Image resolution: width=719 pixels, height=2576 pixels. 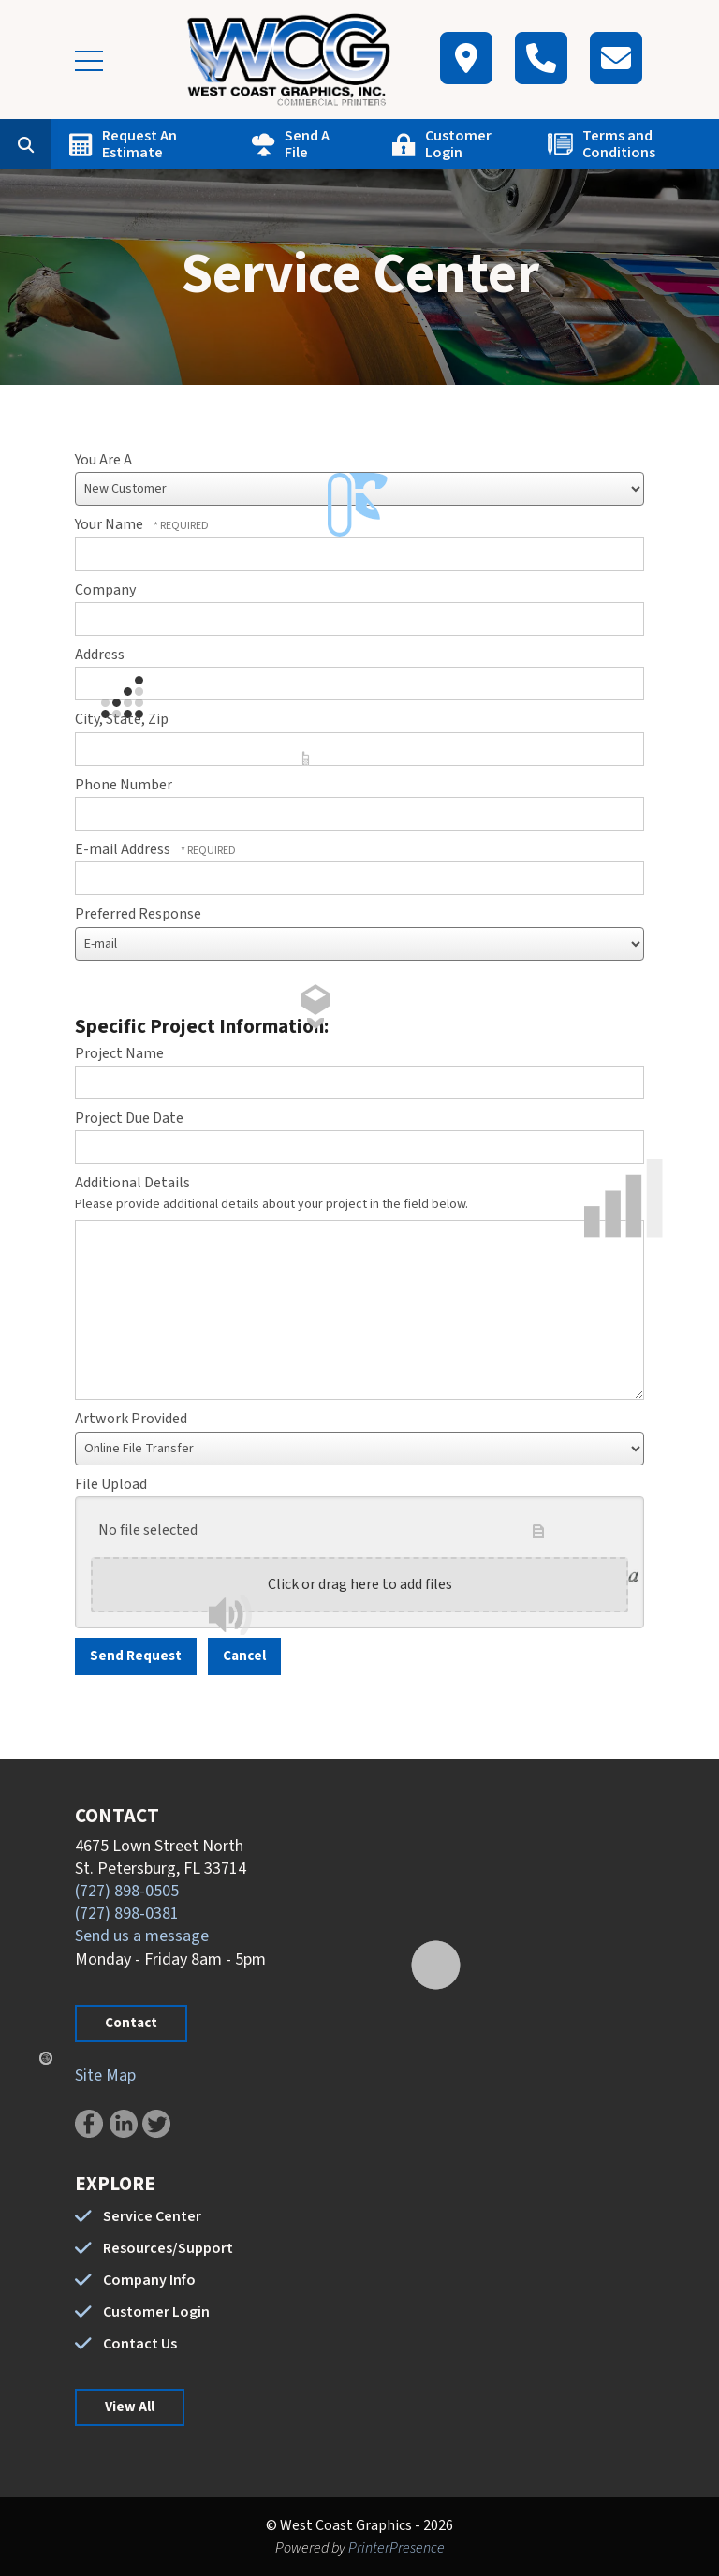 I want to click on make a phone call, so click(x=305, y=758).